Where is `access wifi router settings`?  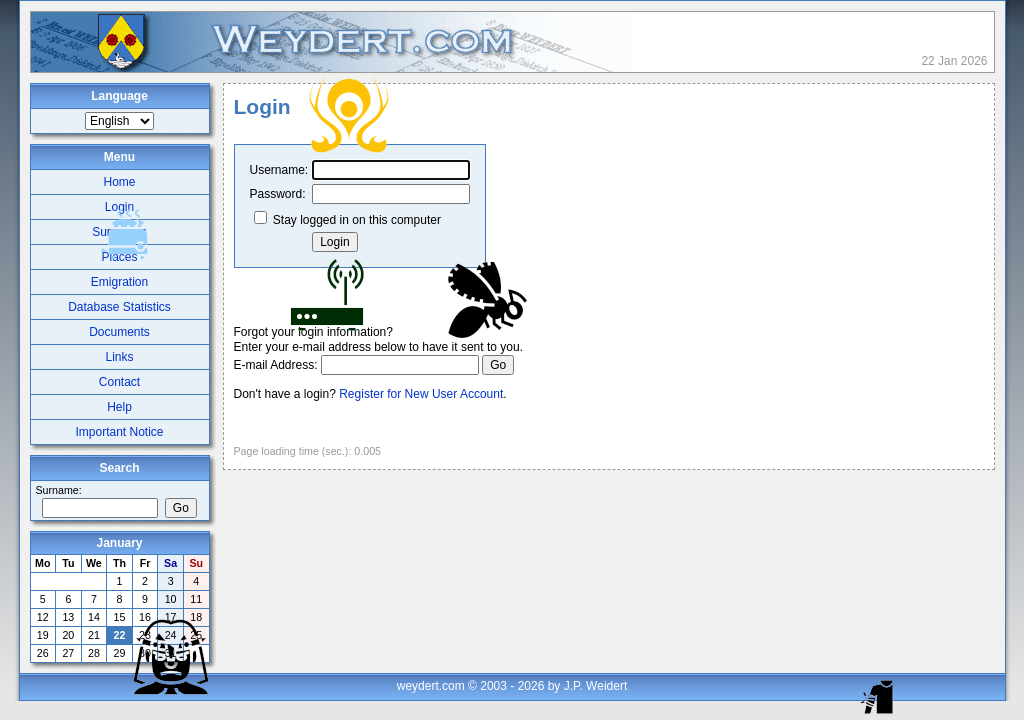 access wifi router settings is located at coordinates (327, 294).